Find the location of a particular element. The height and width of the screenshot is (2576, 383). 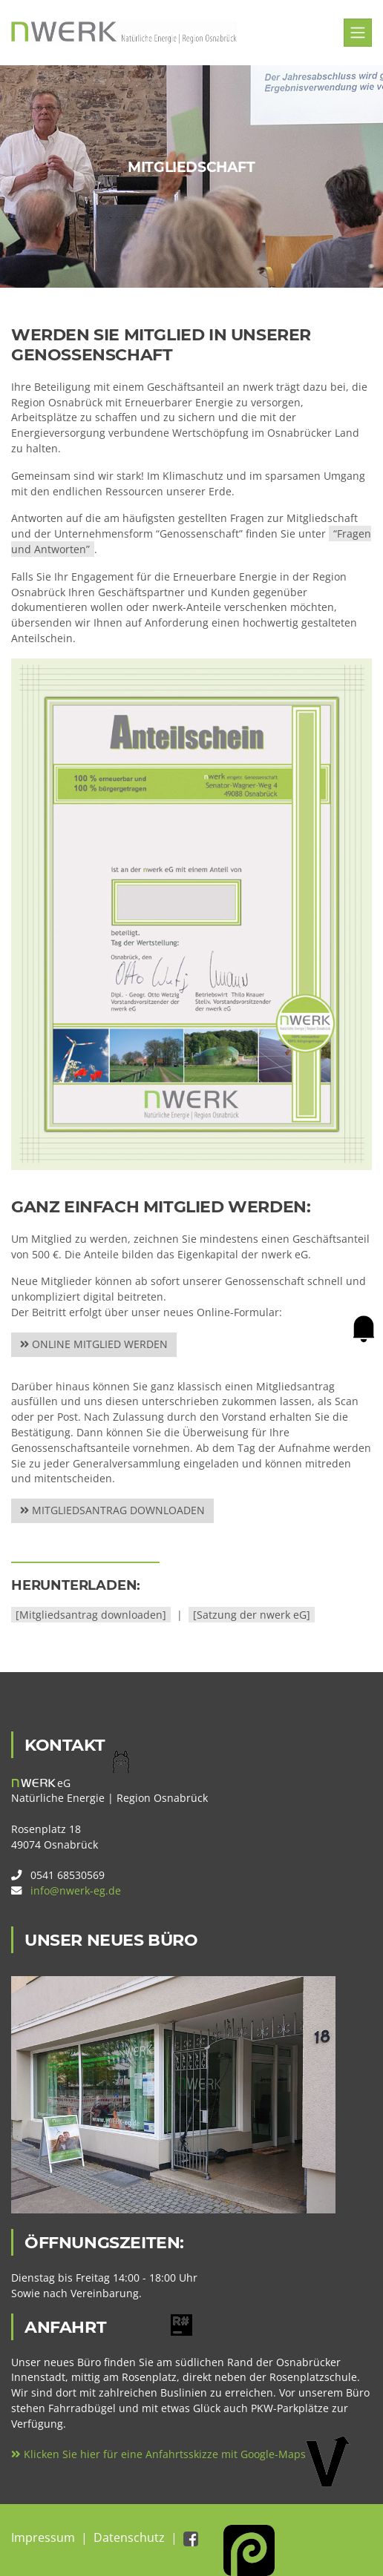

visit the Vector Logo Zone website is located at coordinates (328, 2461).